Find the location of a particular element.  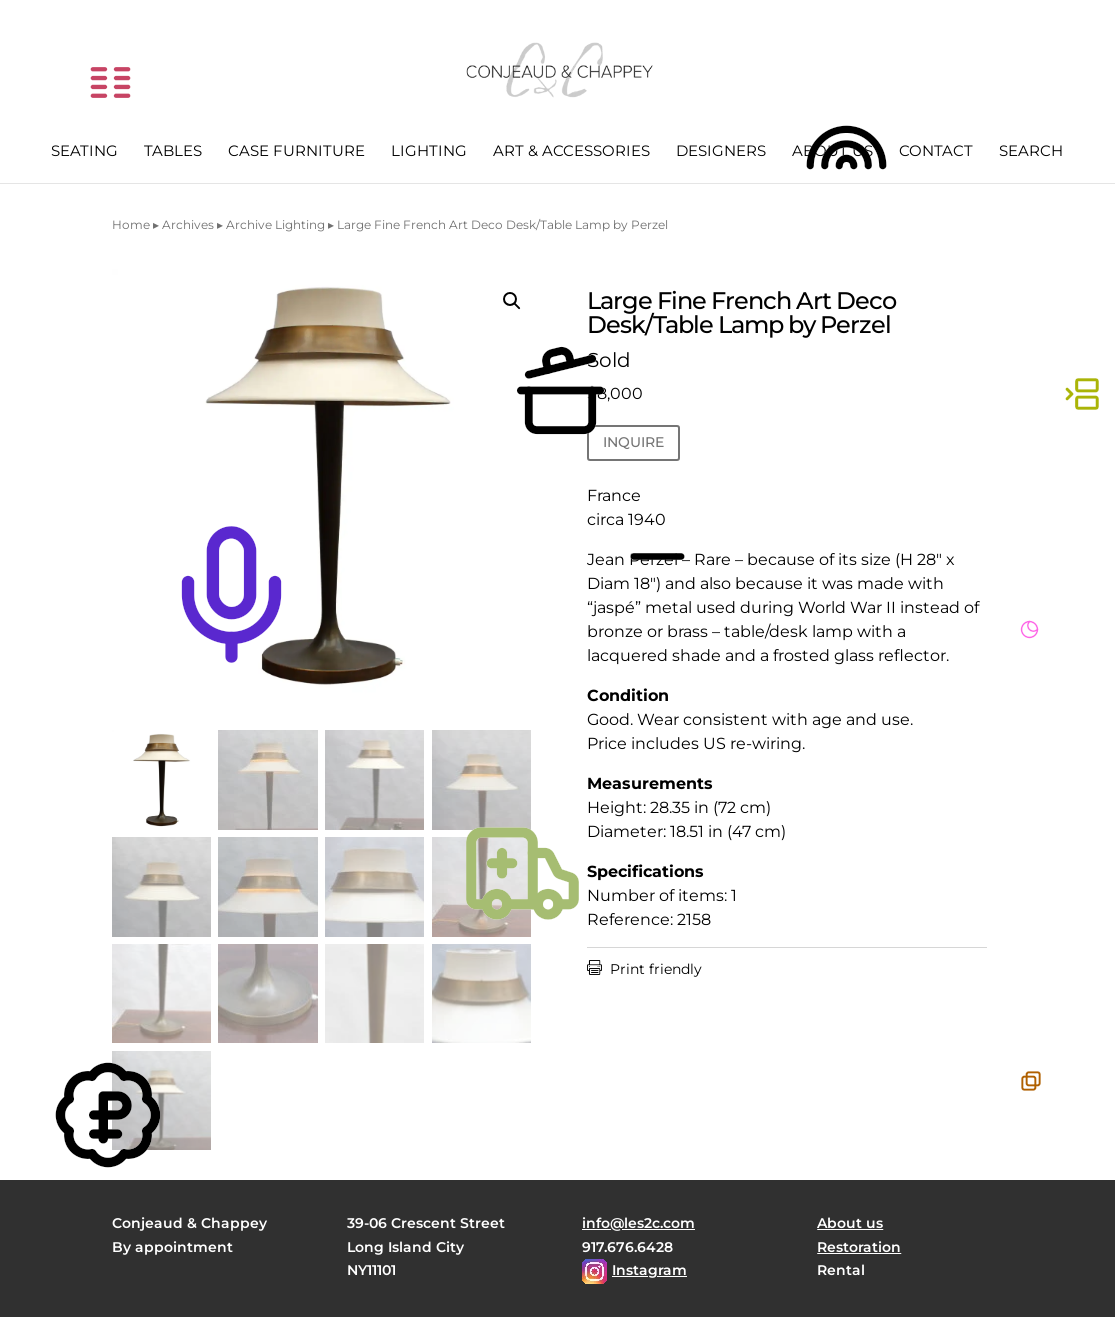

access emergency medical services is located at coordinates (522, 873).